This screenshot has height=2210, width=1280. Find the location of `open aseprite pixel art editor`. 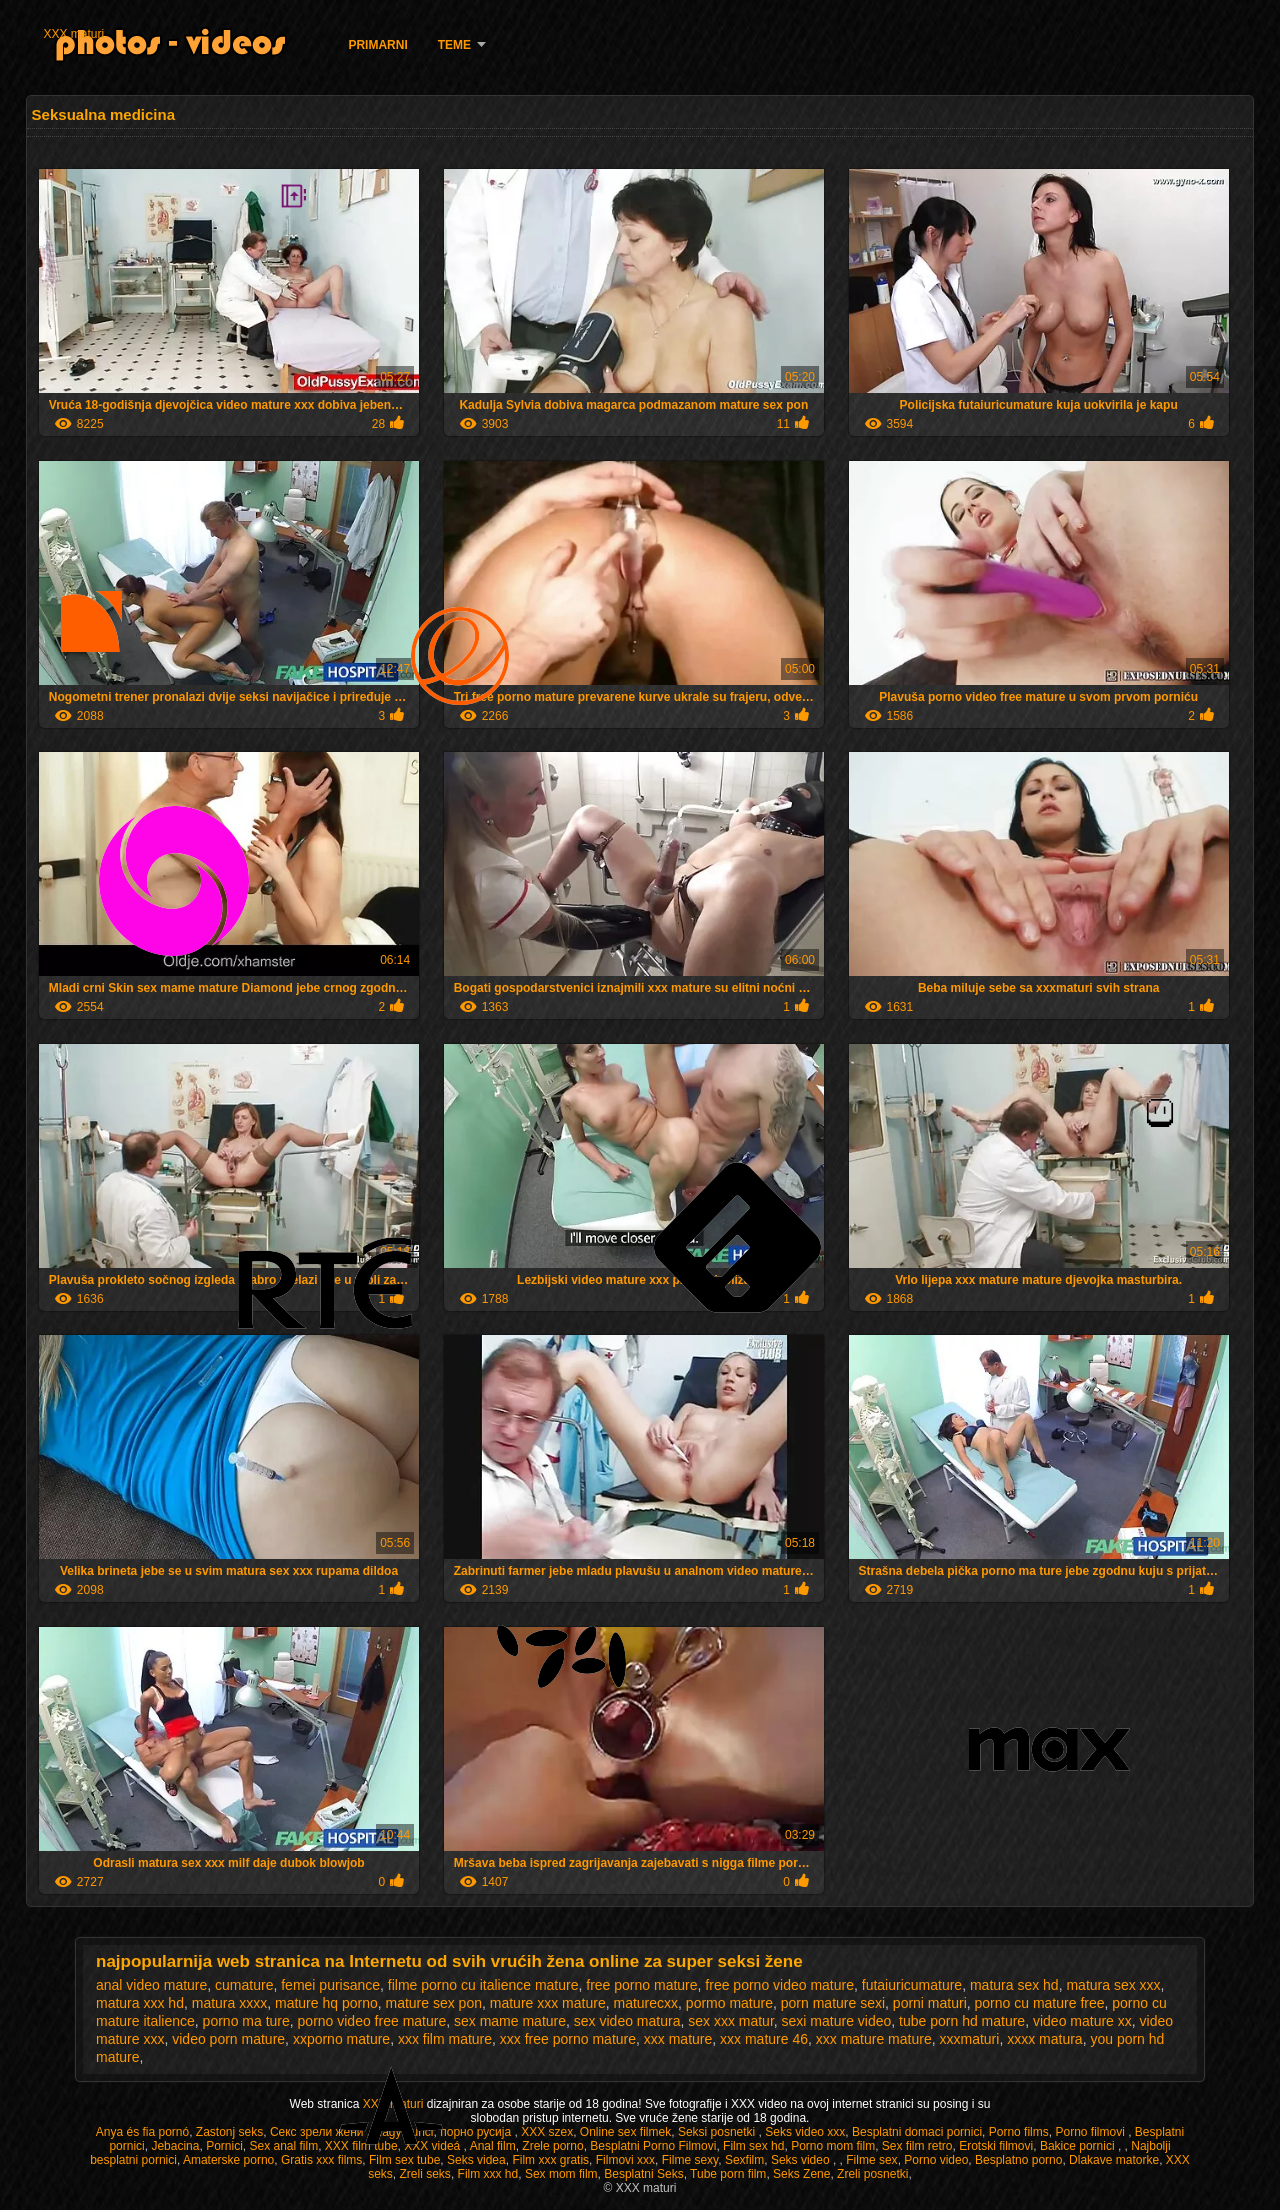

open aseprite pixel art editor is located at coordinates (1160, 1113).